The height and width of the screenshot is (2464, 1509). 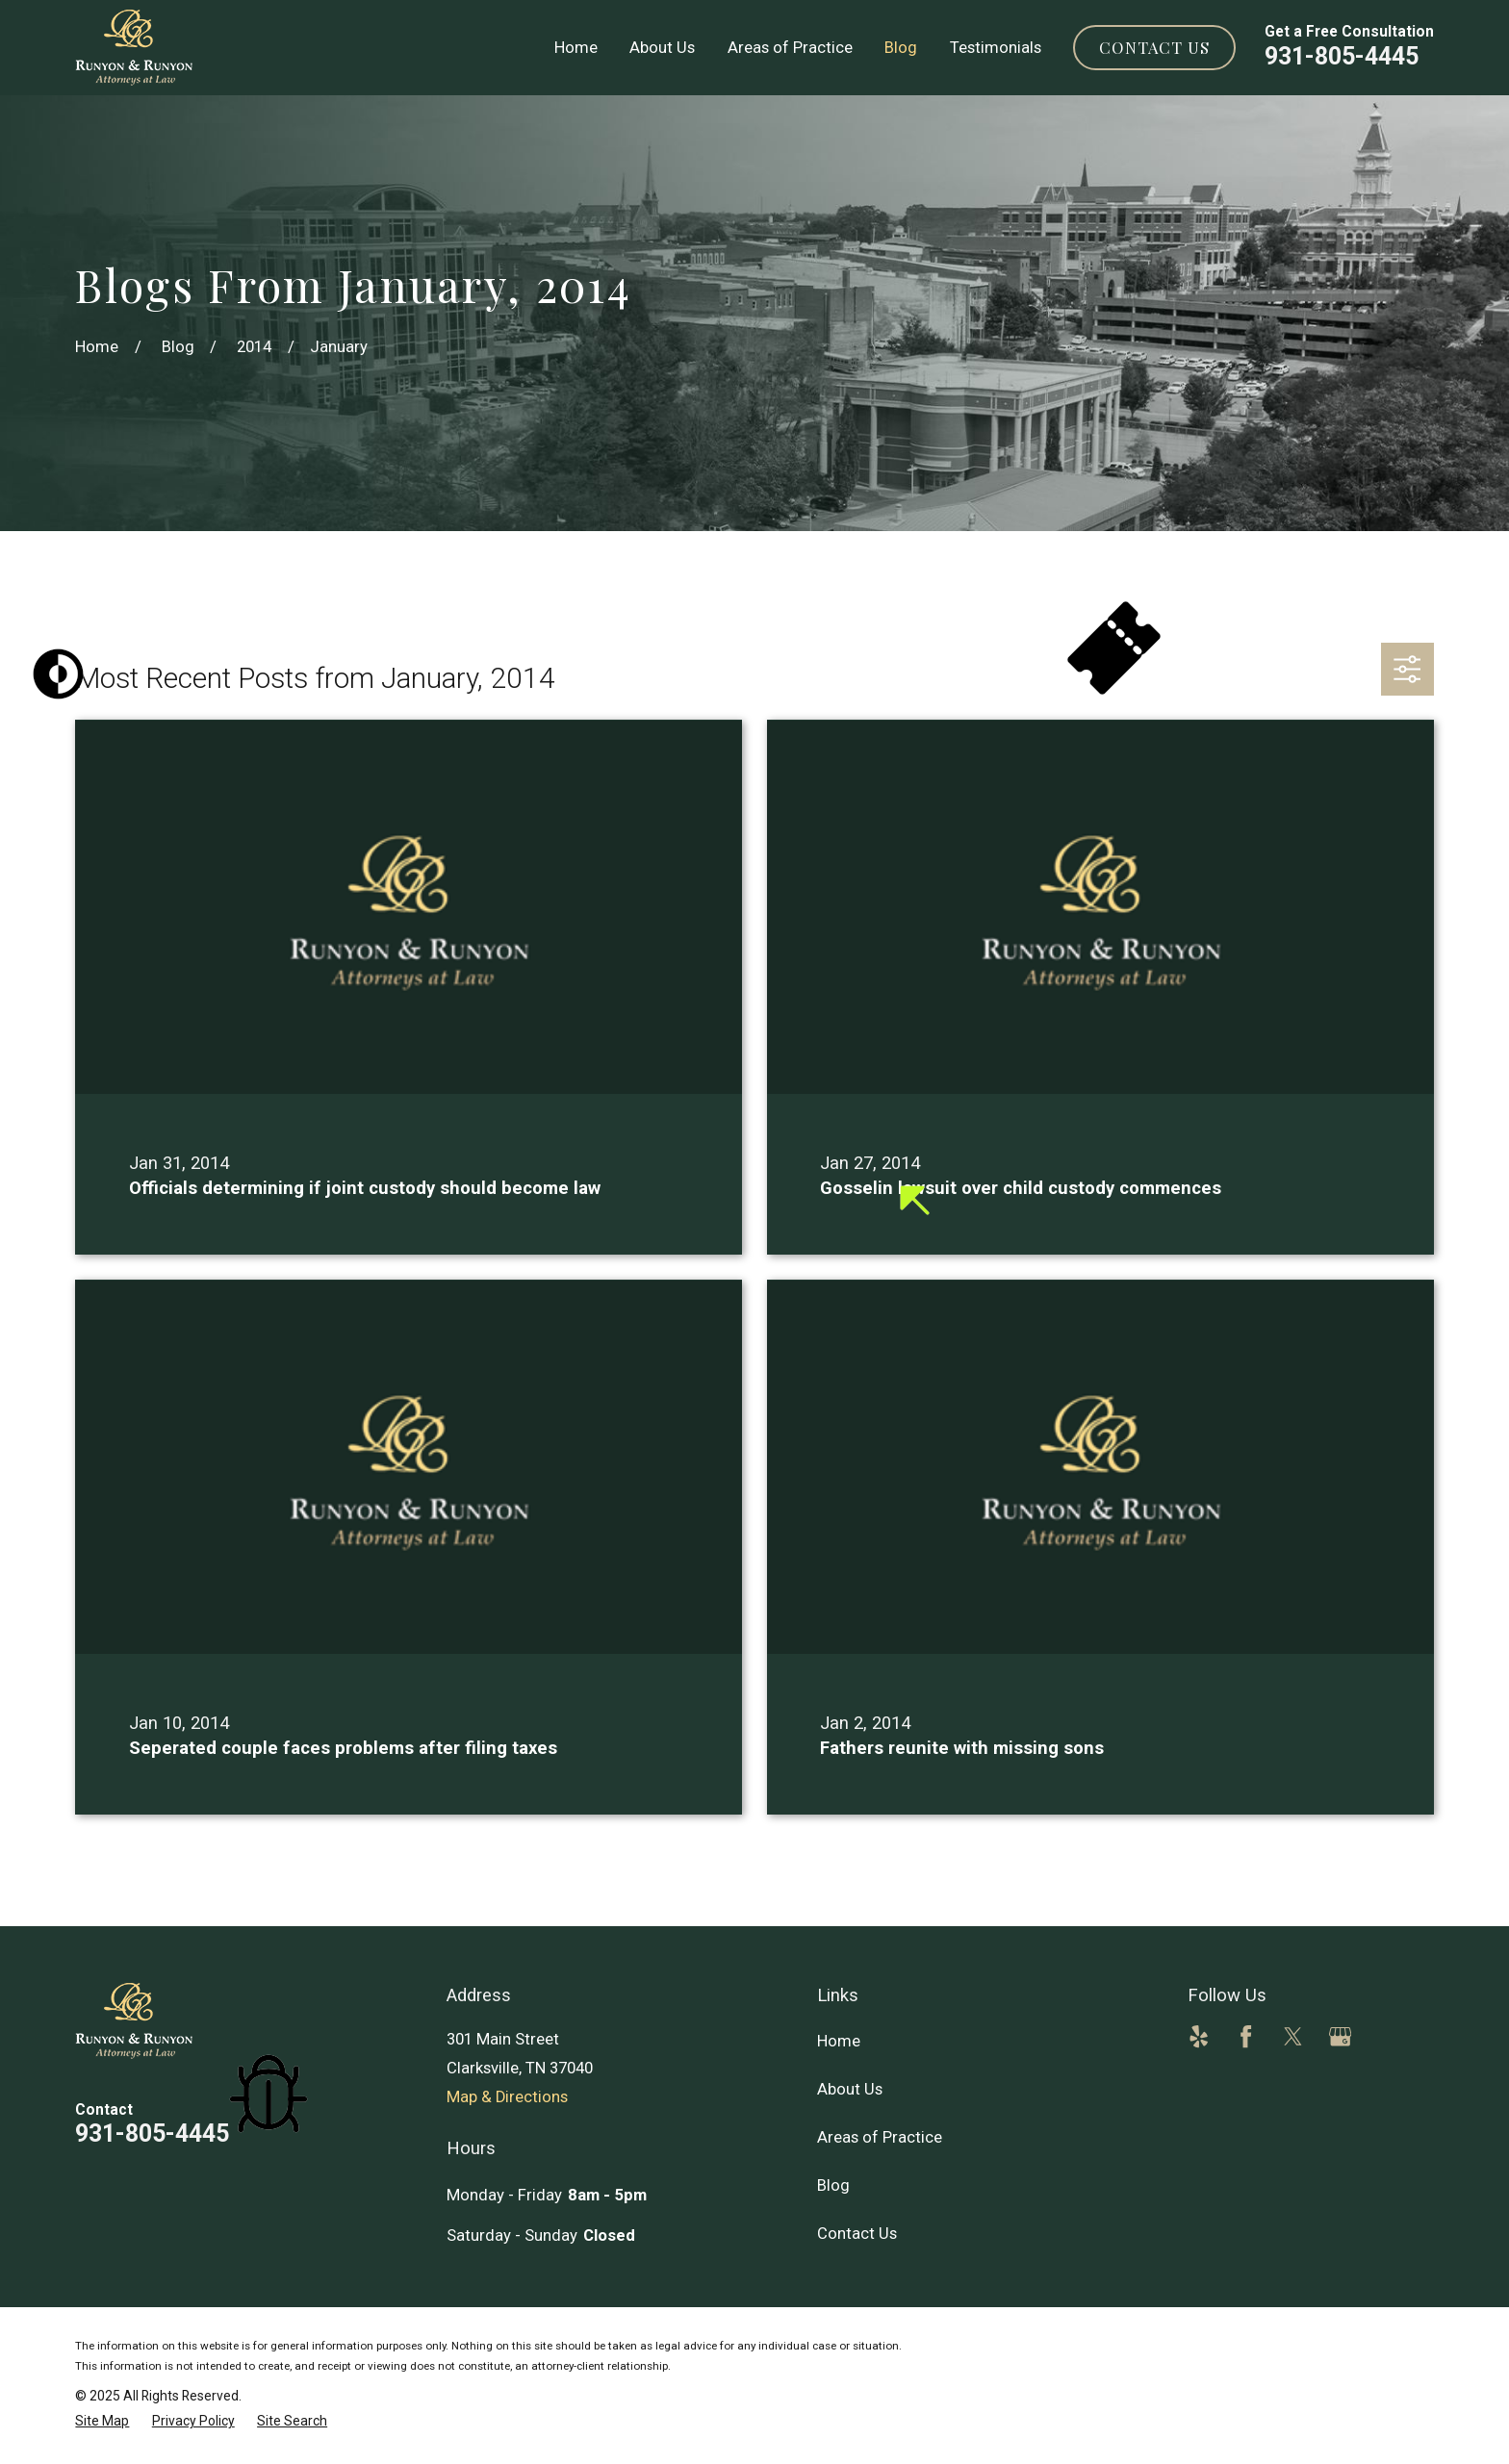 What do you see at coordinates (58, 673) in the screenshot?
I see `toggle invert colors mode` at bounding box center [58, 673].